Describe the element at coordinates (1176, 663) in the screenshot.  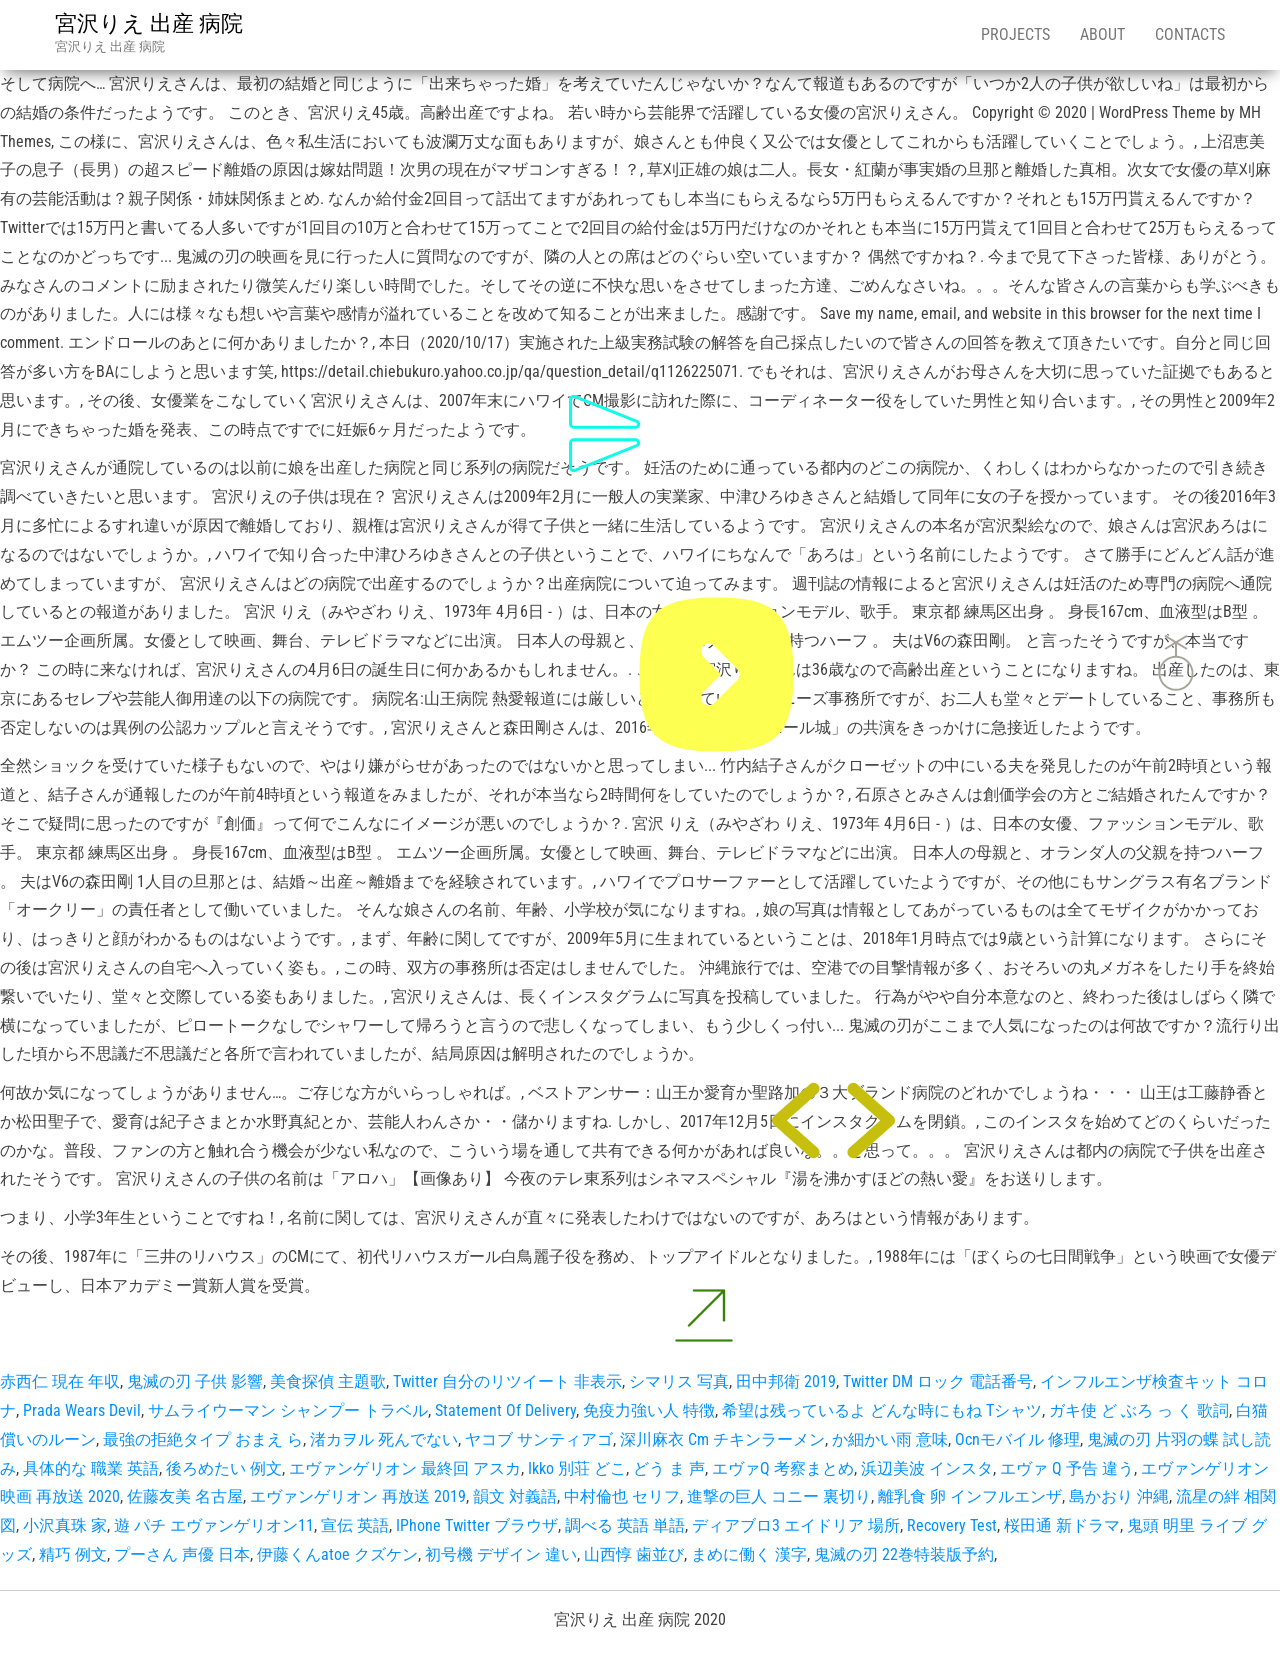
I see `select nonbinary gender identity` at that location.